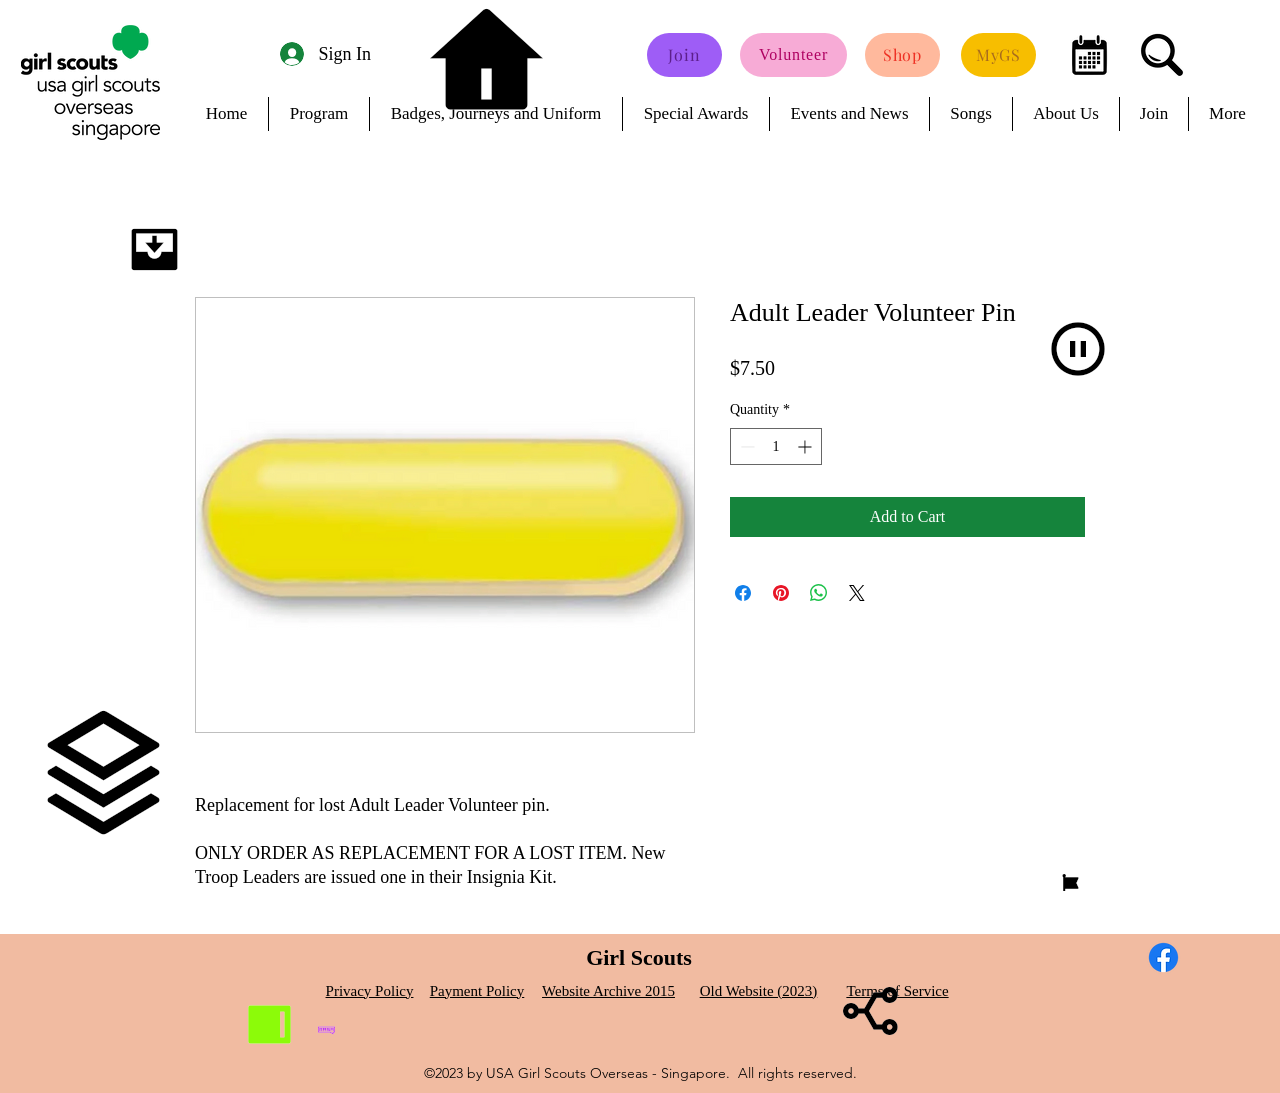 The image size is (1280, 1093). I want to click on navigate to home screen, so click(486, 63).